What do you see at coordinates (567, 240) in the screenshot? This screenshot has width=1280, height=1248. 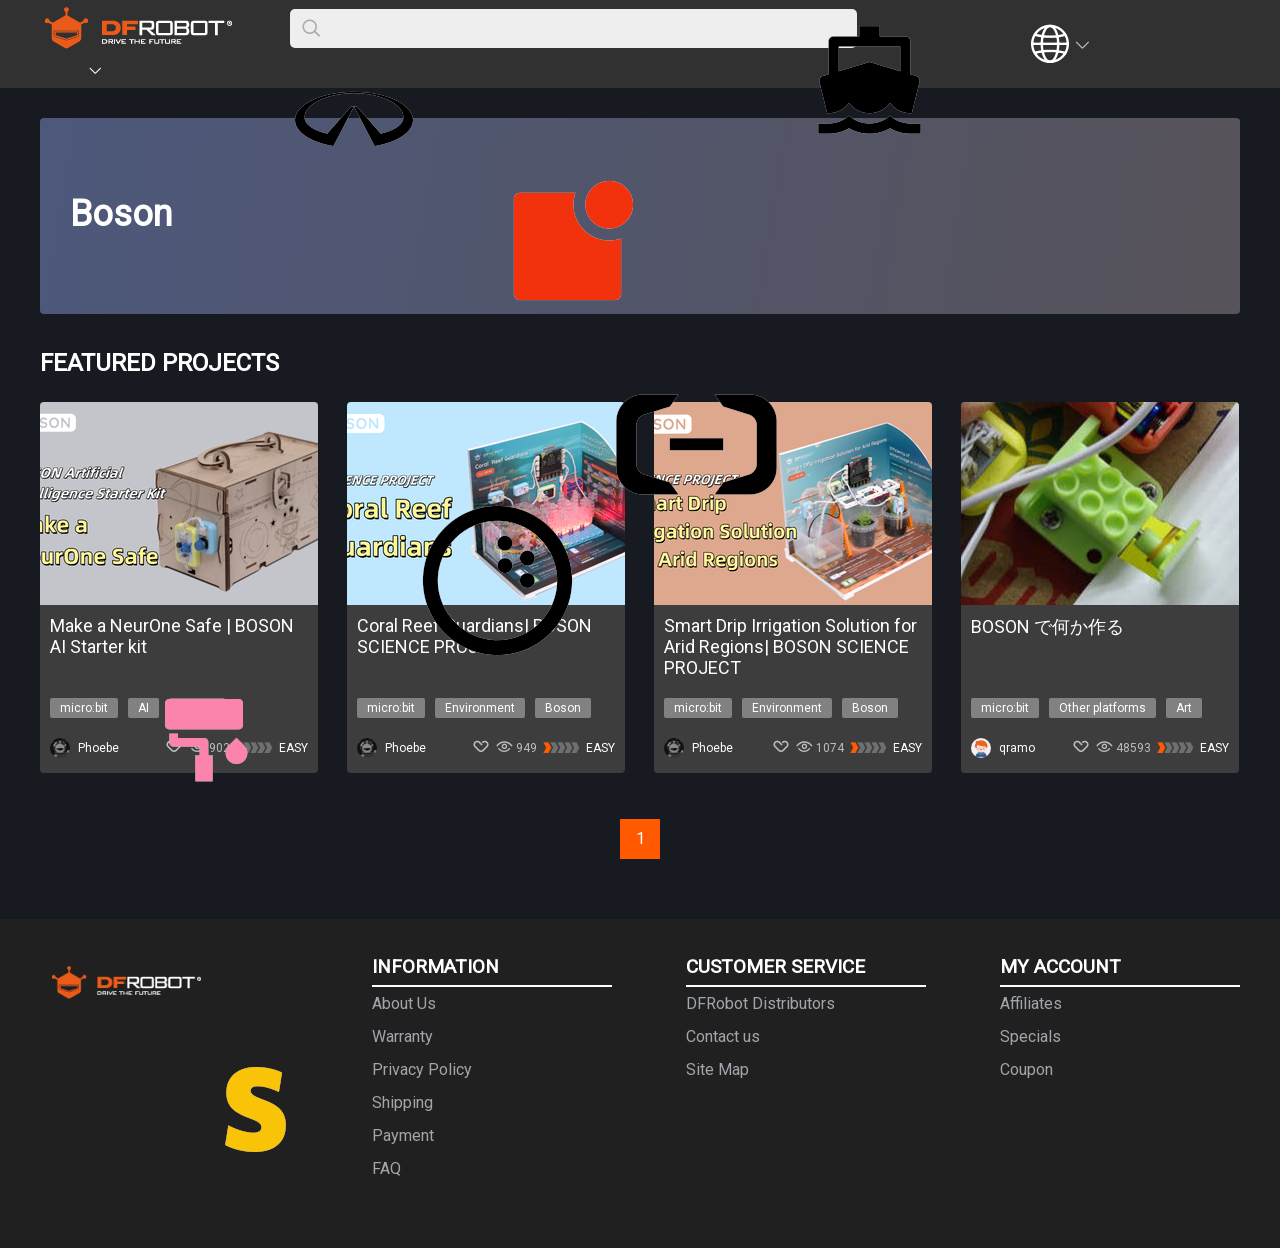 I see `indicates new notifications or unread alerts` at bounding box center [567, 240].